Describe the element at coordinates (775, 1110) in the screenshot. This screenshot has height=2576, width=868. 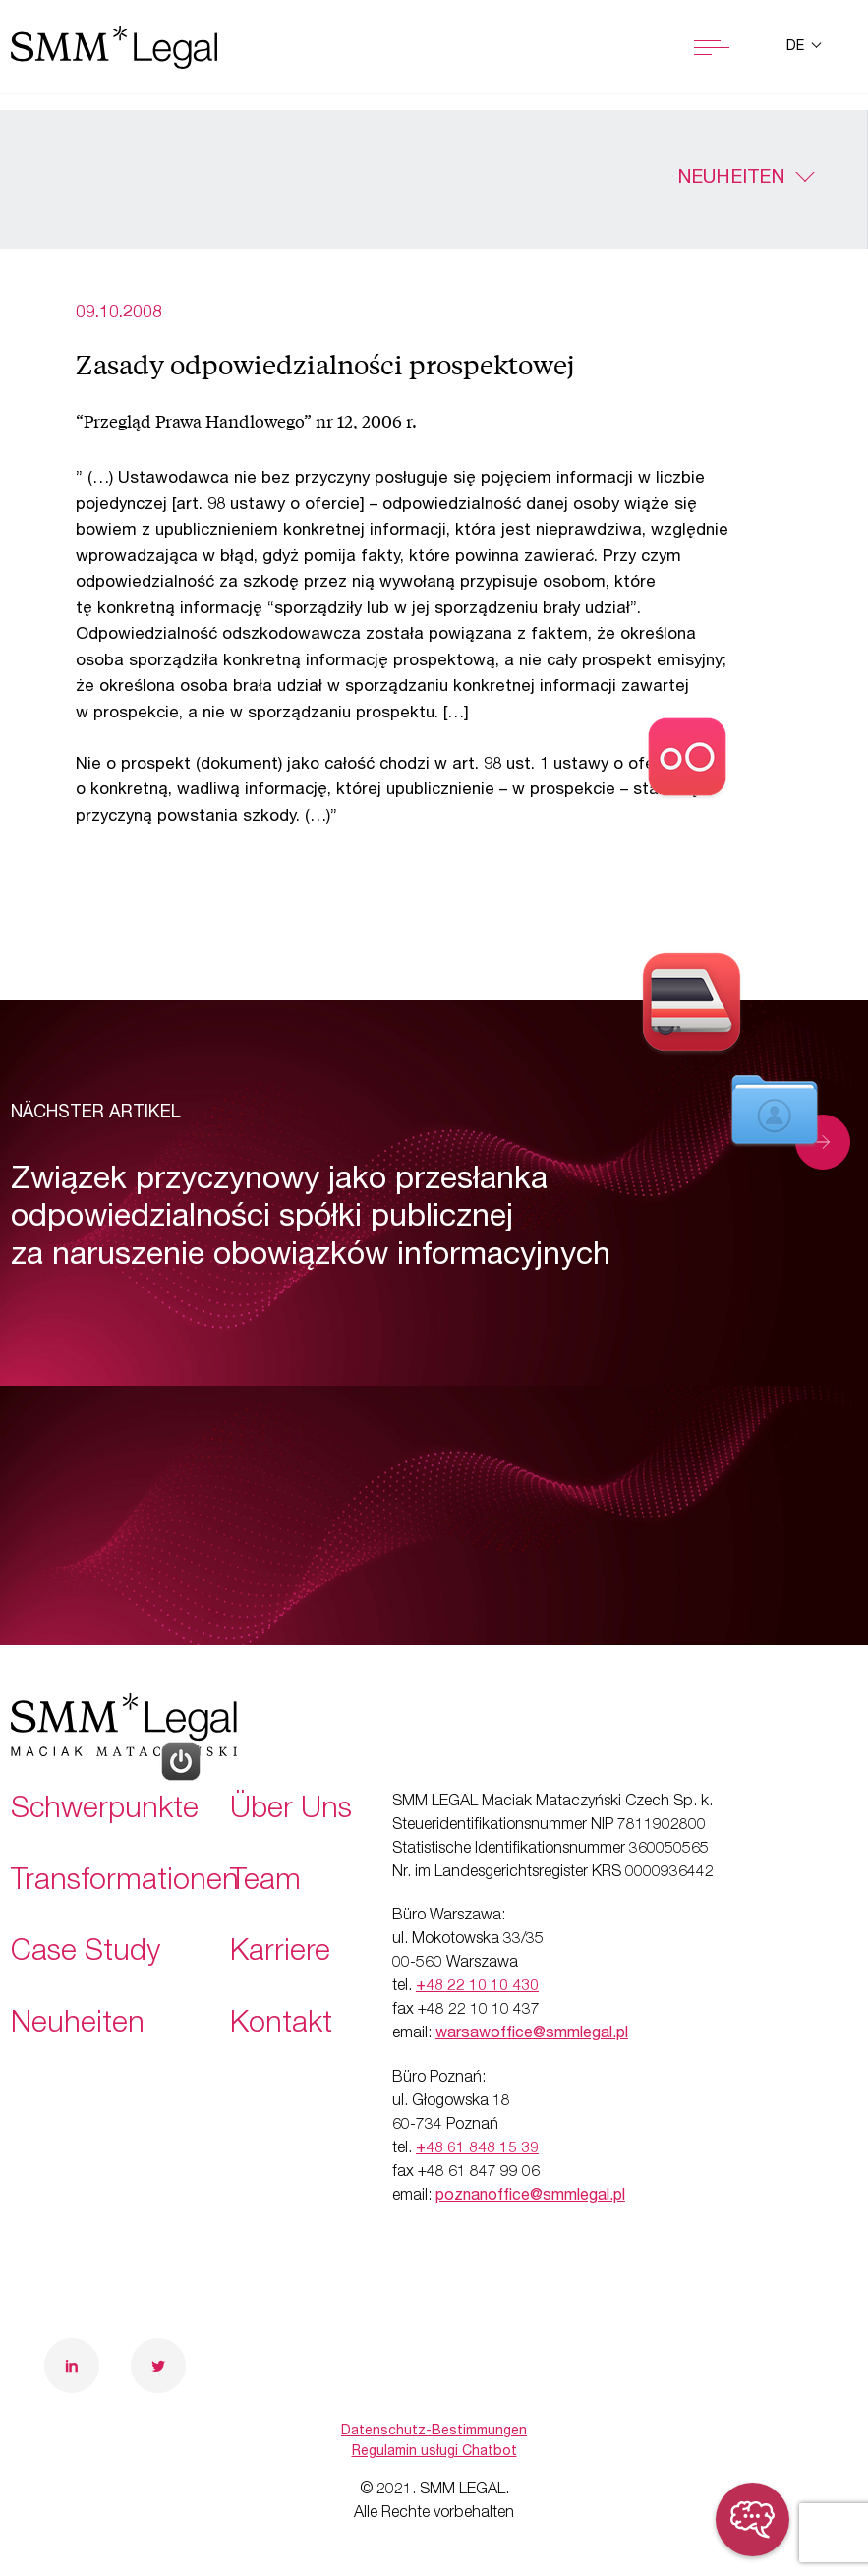
I see `access the users folder on your mac` at that location.